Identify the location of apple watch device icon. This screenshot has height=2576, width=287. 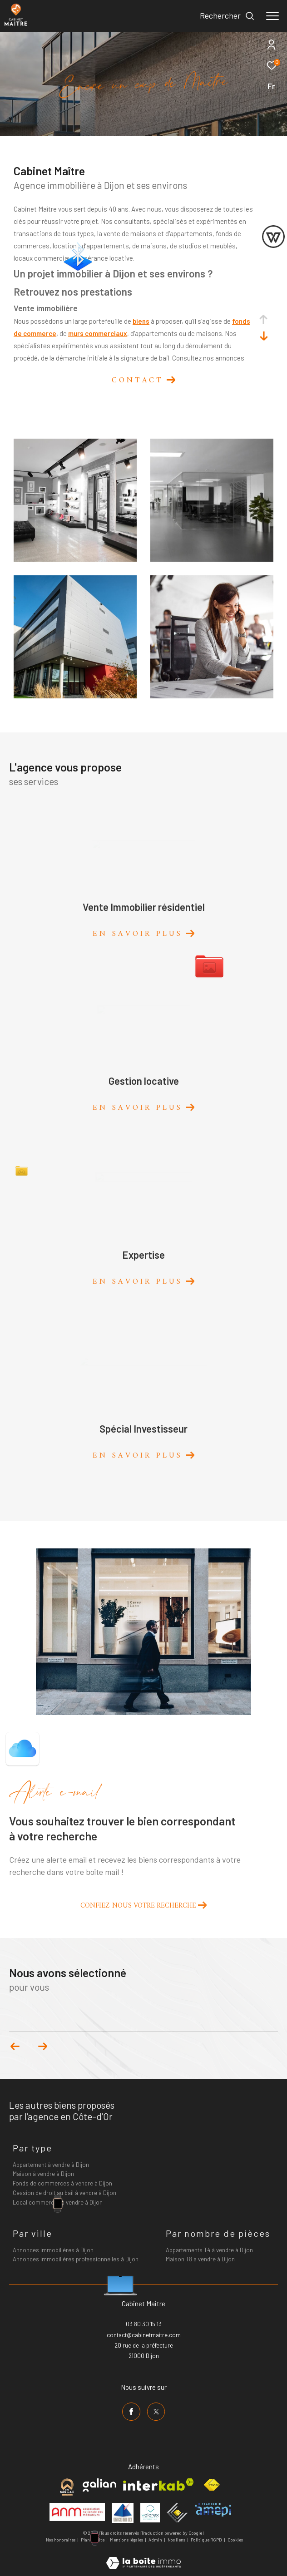
(58, 2204).